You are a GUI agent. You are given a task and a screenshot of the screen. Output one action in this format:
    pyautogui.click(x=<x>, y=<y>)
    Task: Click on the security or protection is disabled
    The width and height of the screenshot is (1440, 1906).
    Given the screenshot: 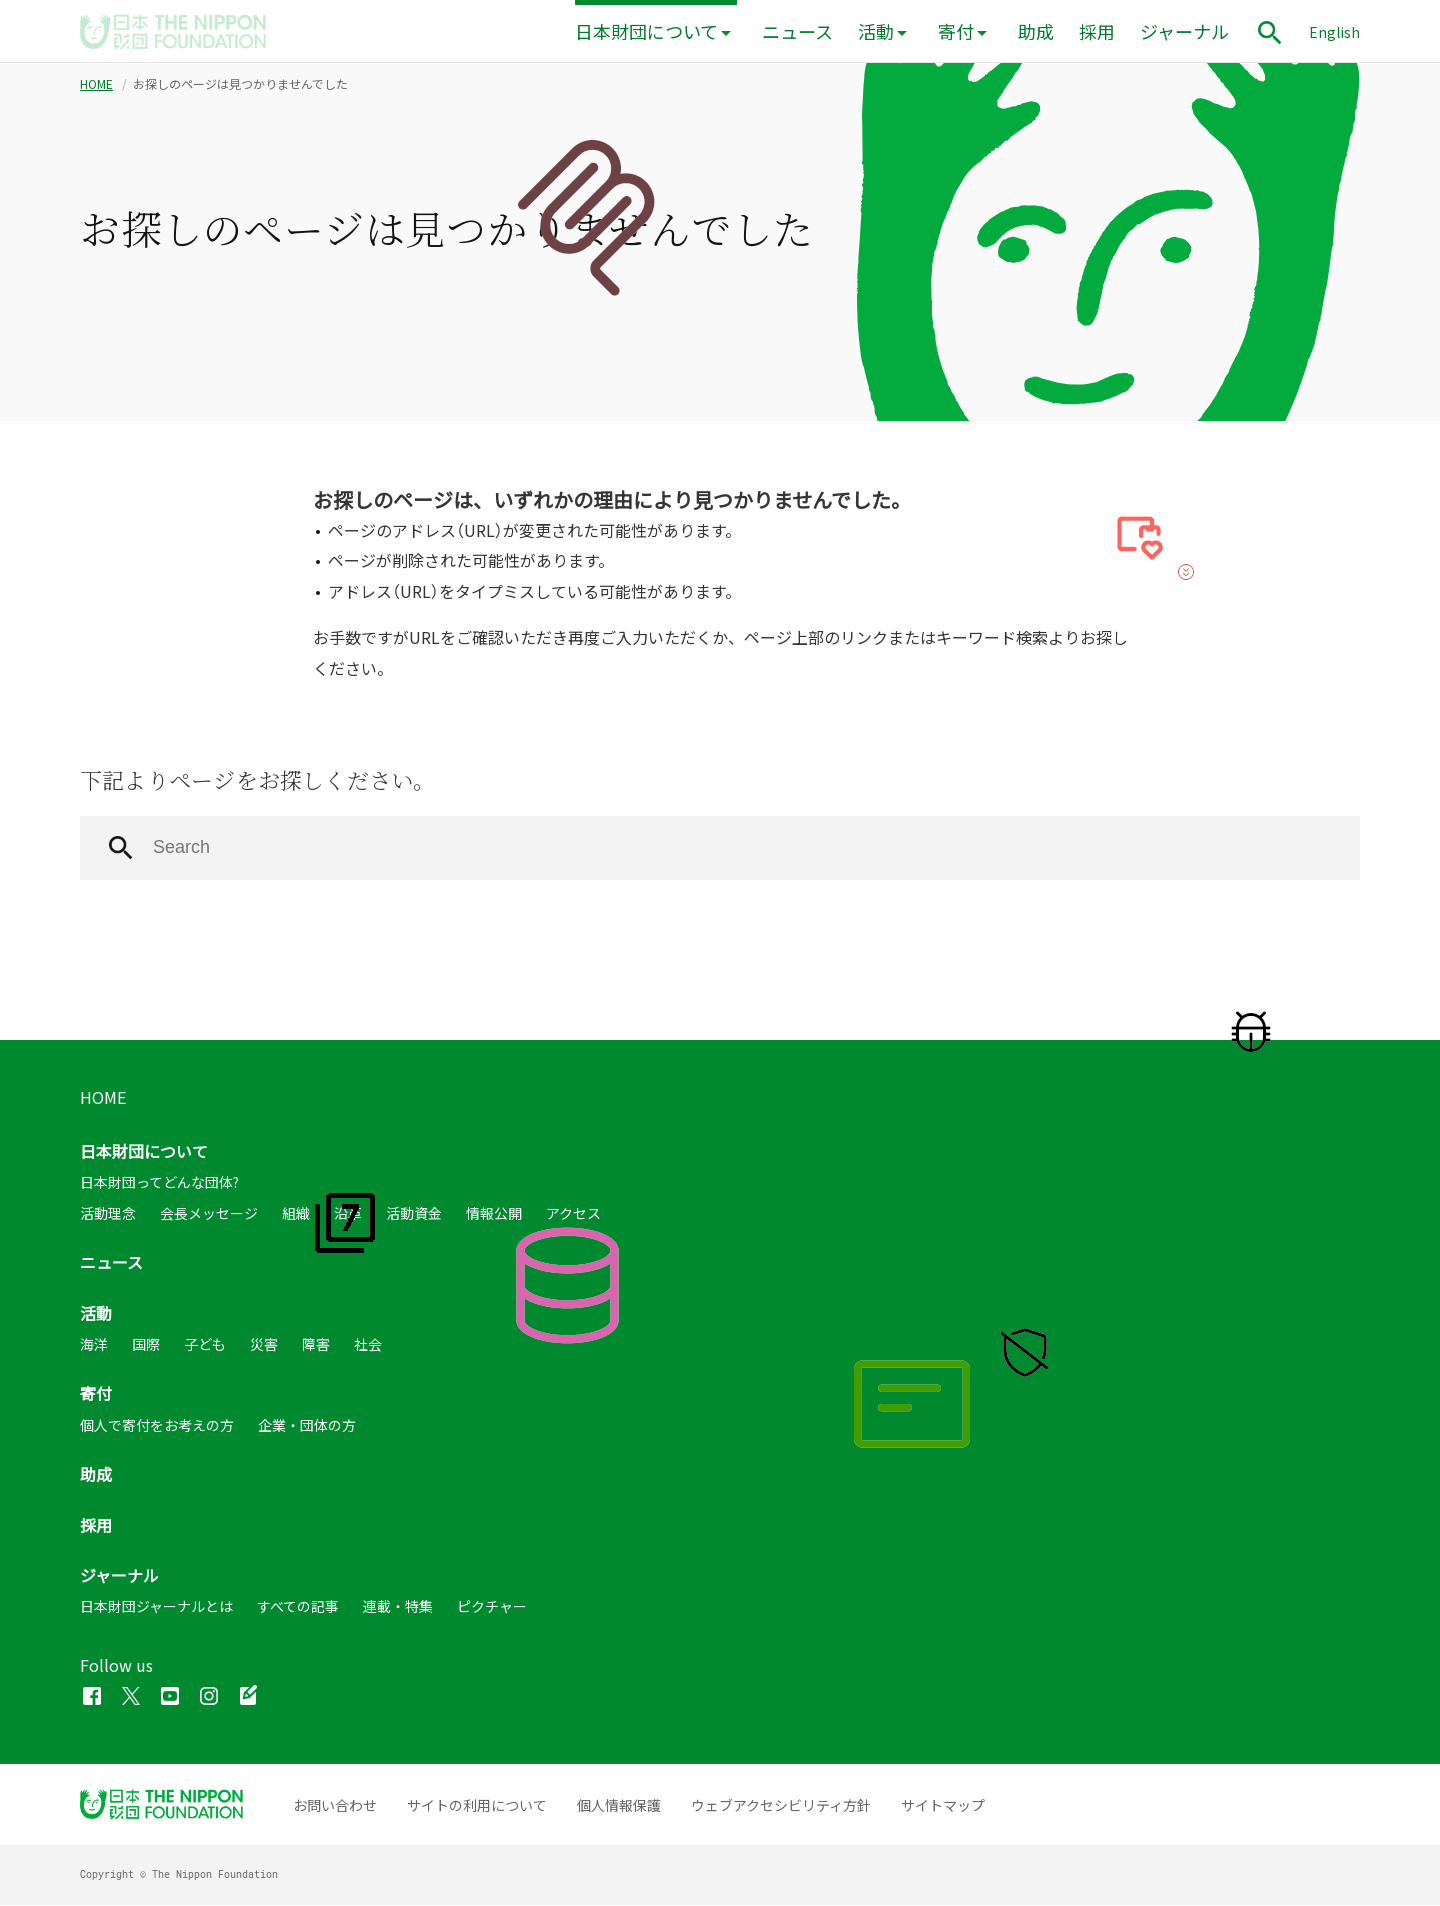 What is the action you would take?
    pyautogui.click(x=1025, y=1352)
    